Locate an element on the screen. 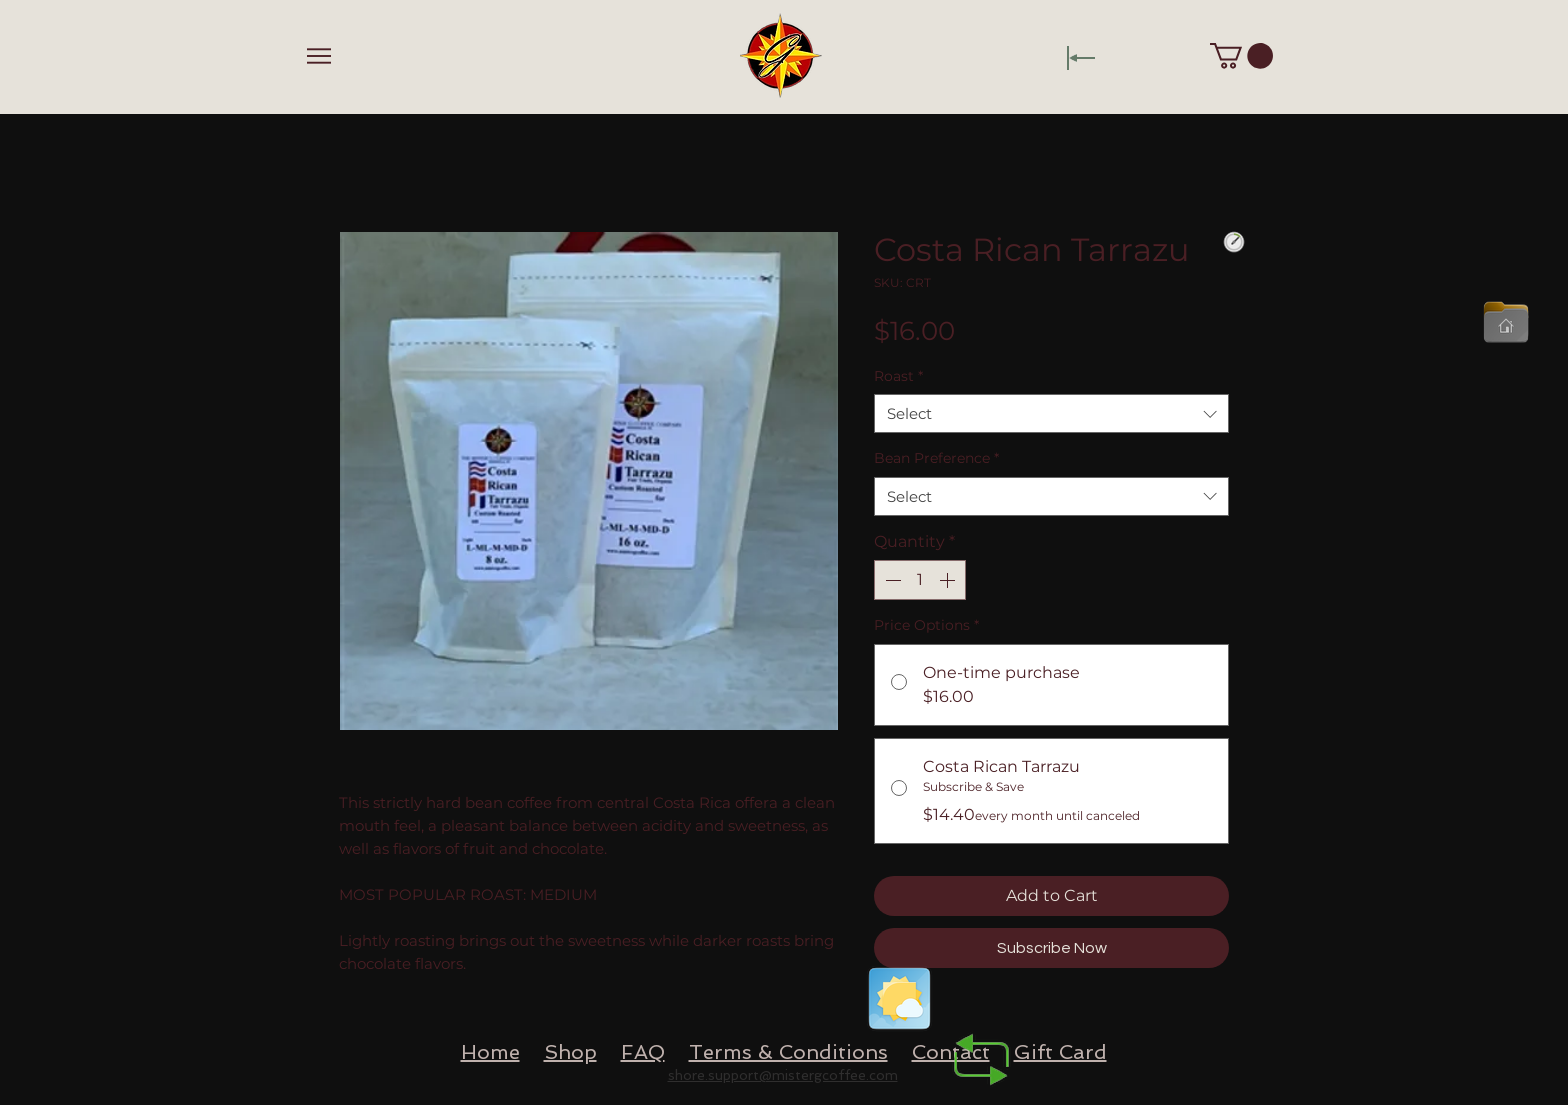 The height and width of the screenshot is (1105, 1568). sync or refresh mail messages is located at coordinates (981, 1059).